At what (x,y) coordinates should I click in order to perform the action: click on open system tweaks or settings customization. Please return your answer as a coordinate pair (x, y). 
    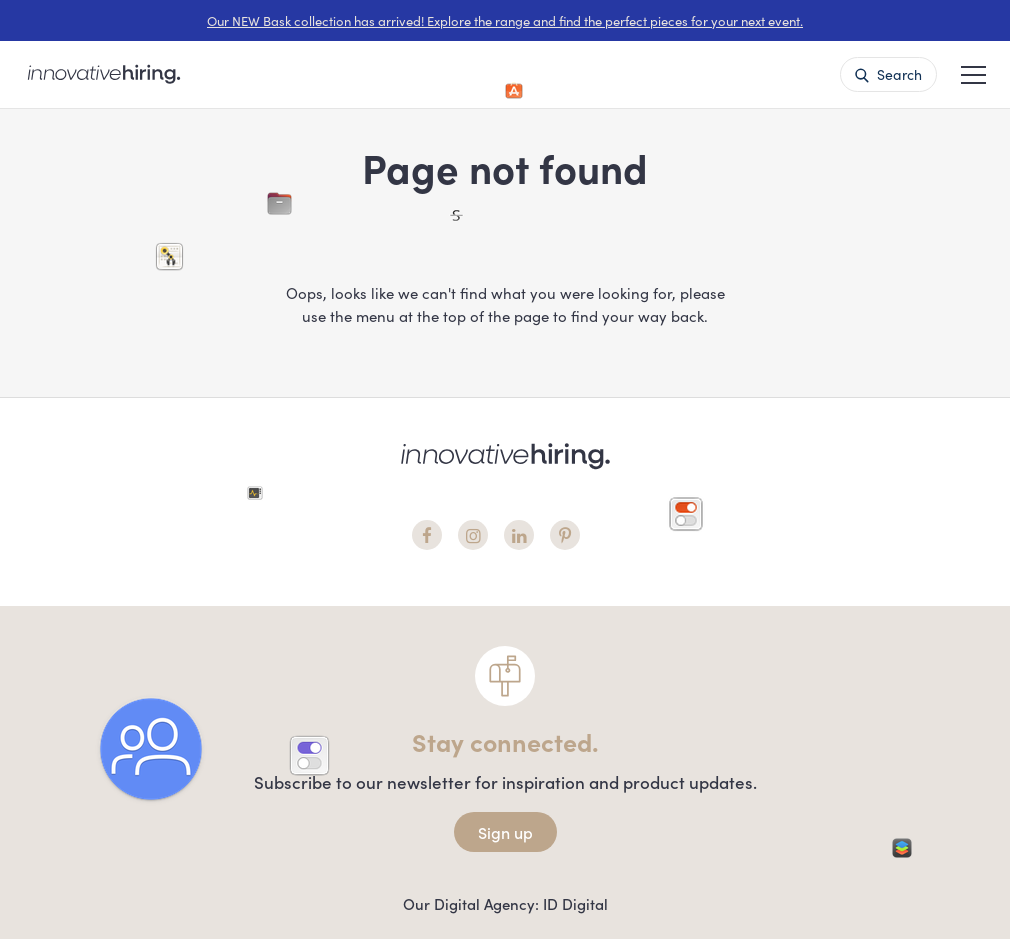
    Looking at the image, I should click on (686, 514).